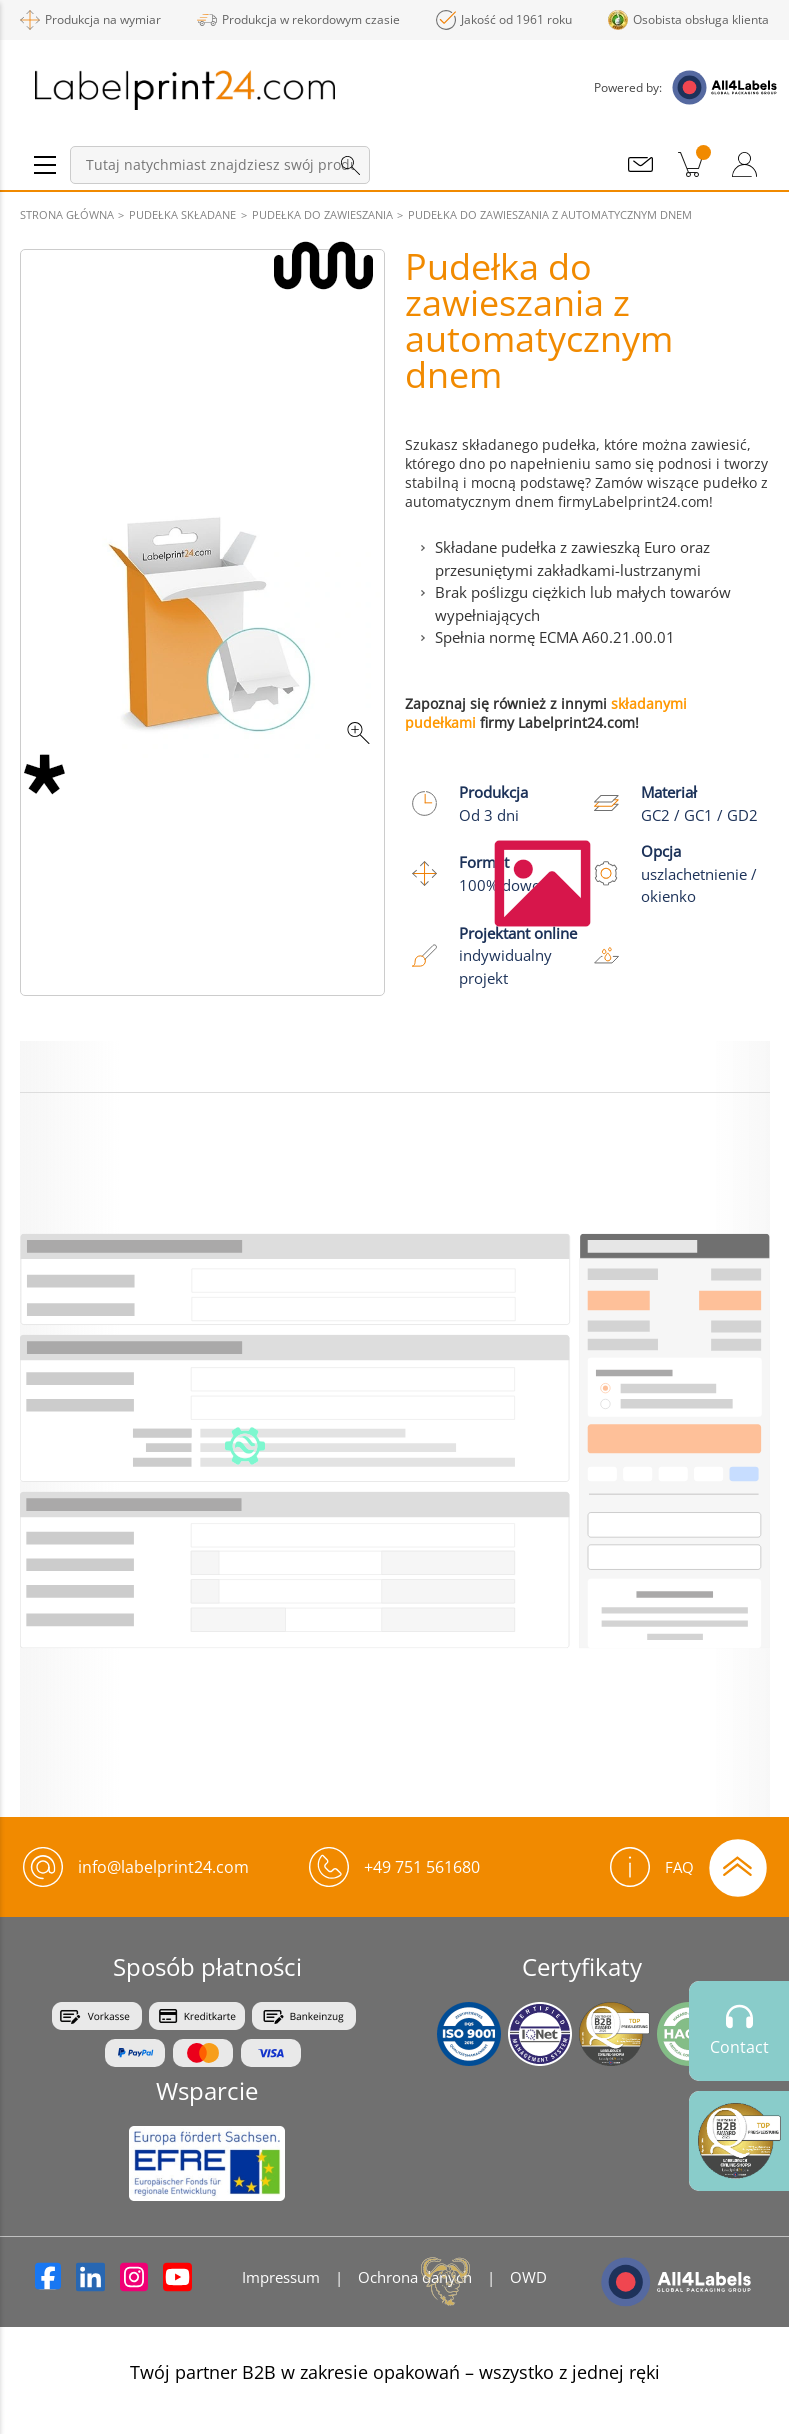 The height and width of the screenshot is (2434, 789). What do you see at coordinates (542, 883) in the screenshot?
I see `view image or photo` at bounding box center [542, 883].